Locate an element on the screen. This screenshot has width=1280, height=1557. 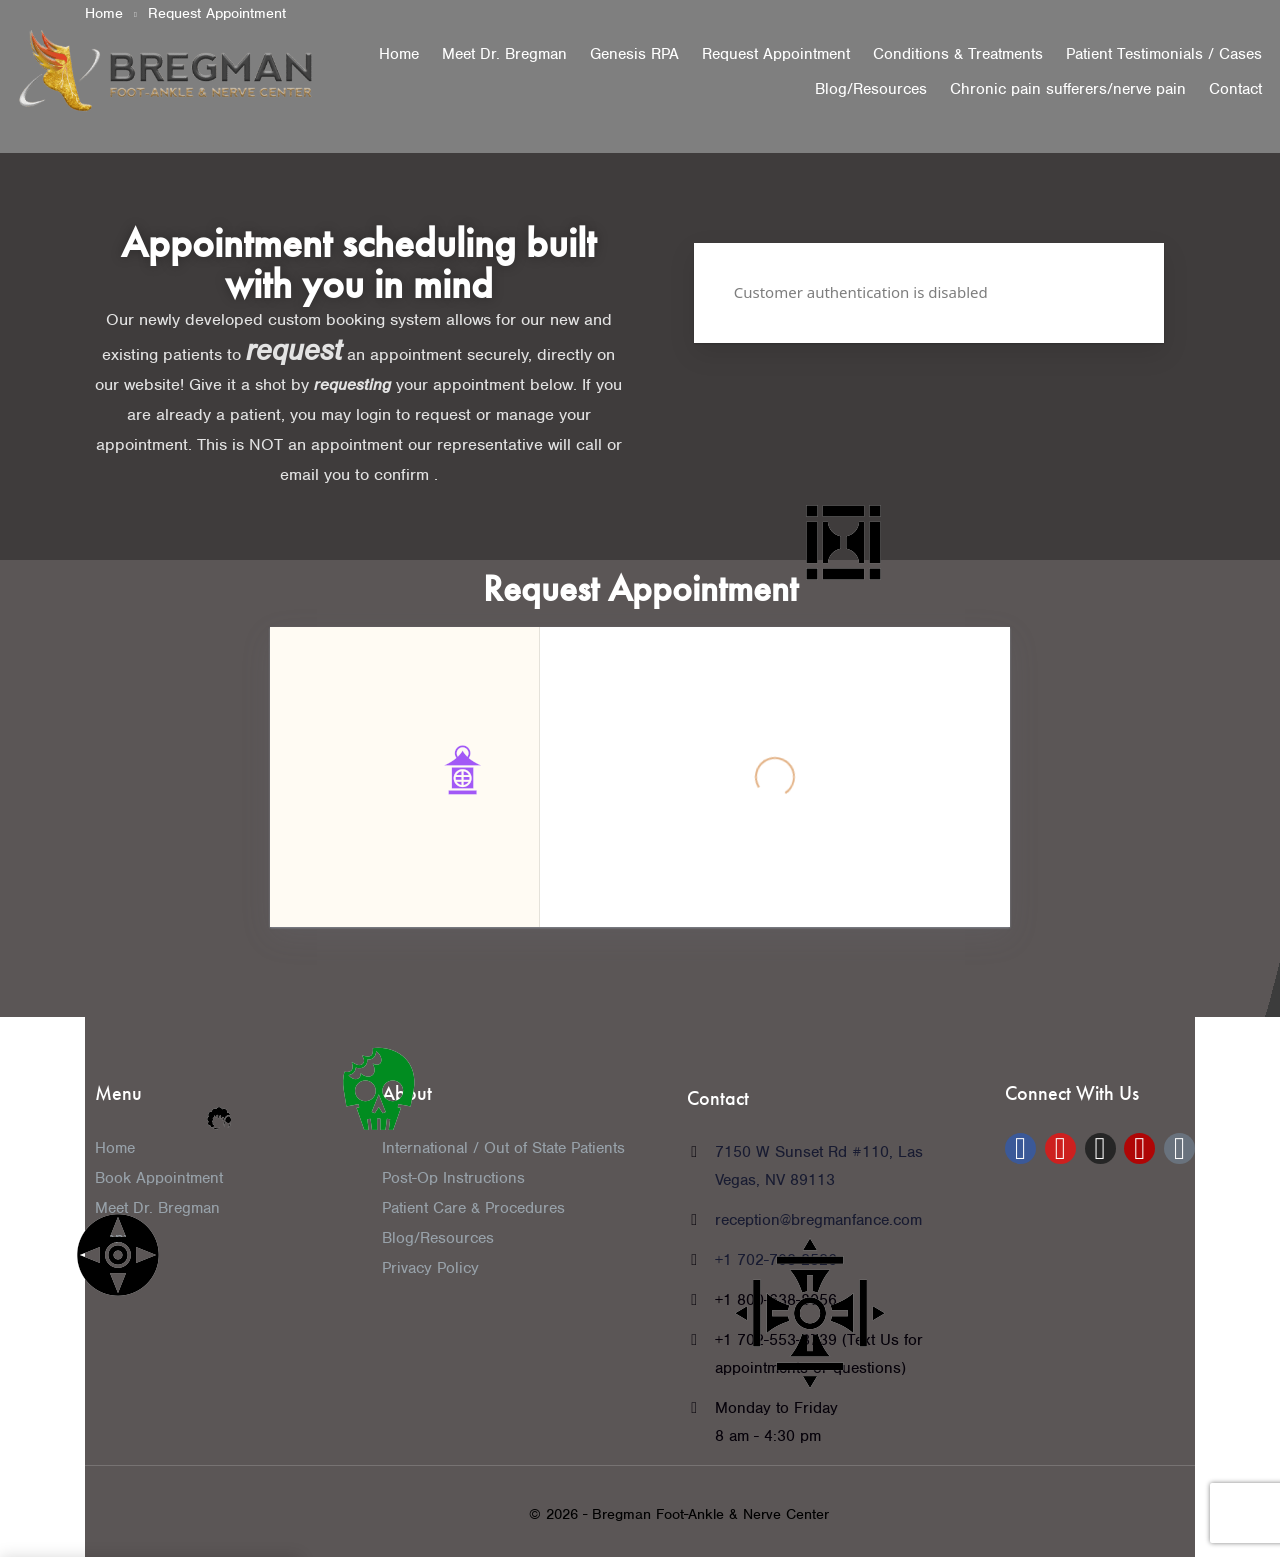
indicates pest infestation or decay status is located at coordinates (219, 1119).